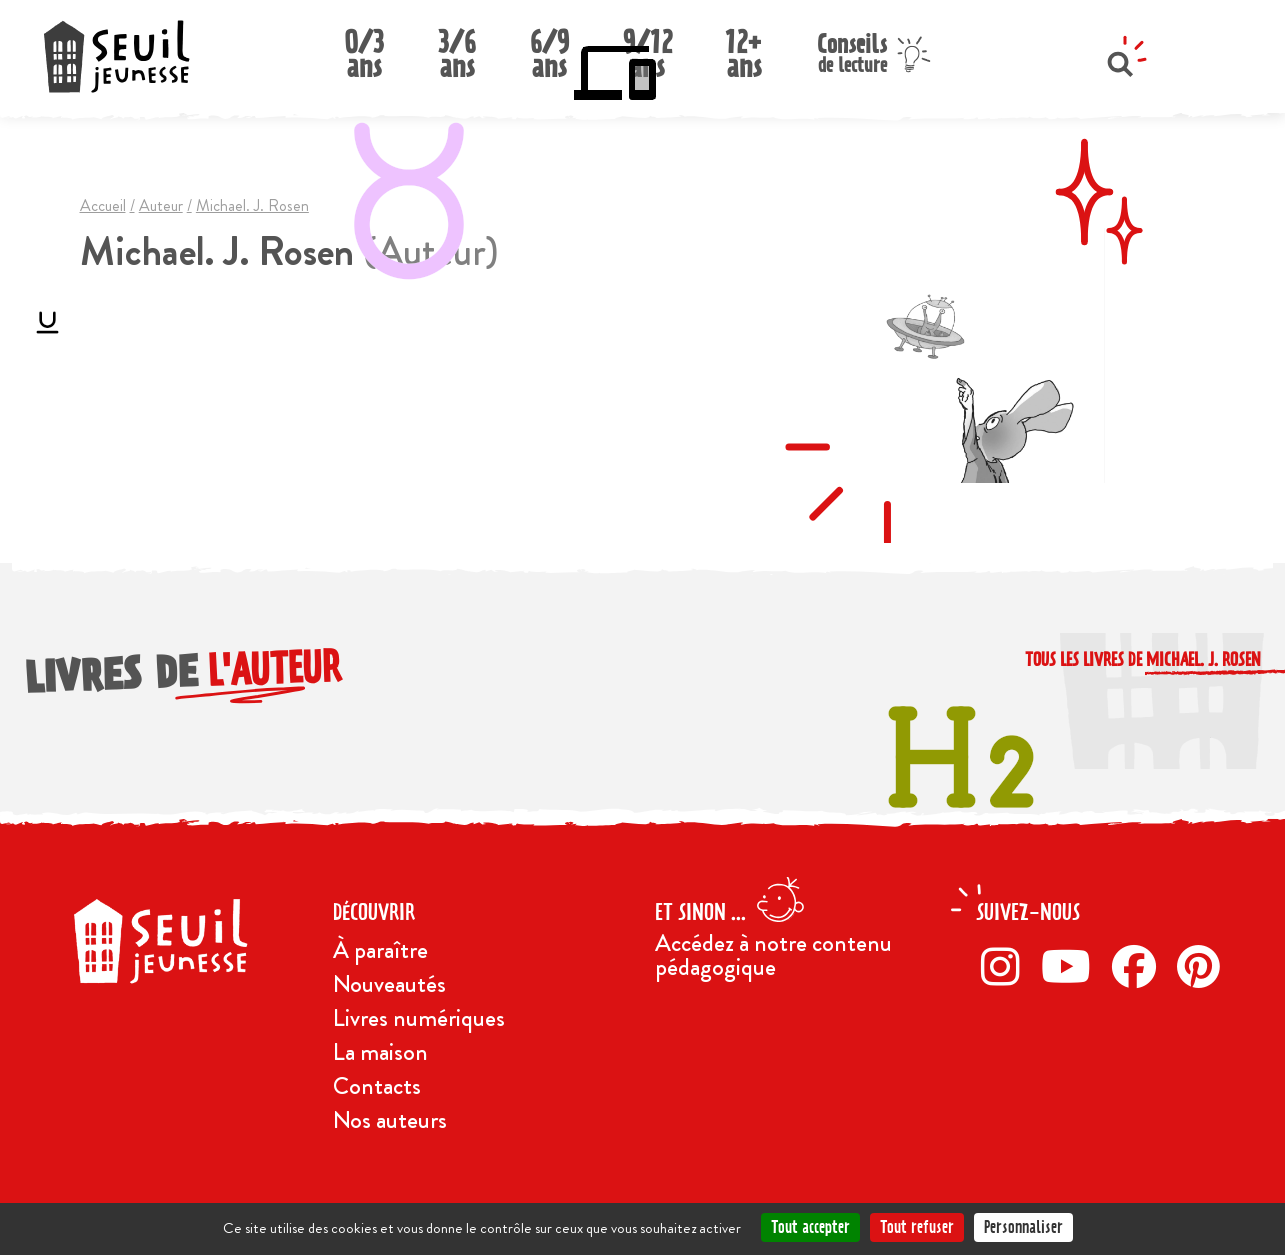 The width and height of the screenshot is (1285, 1255). Describe the element at coordinates (615, 73) in the screenshot. I see `connect your phone to another device` at that location.